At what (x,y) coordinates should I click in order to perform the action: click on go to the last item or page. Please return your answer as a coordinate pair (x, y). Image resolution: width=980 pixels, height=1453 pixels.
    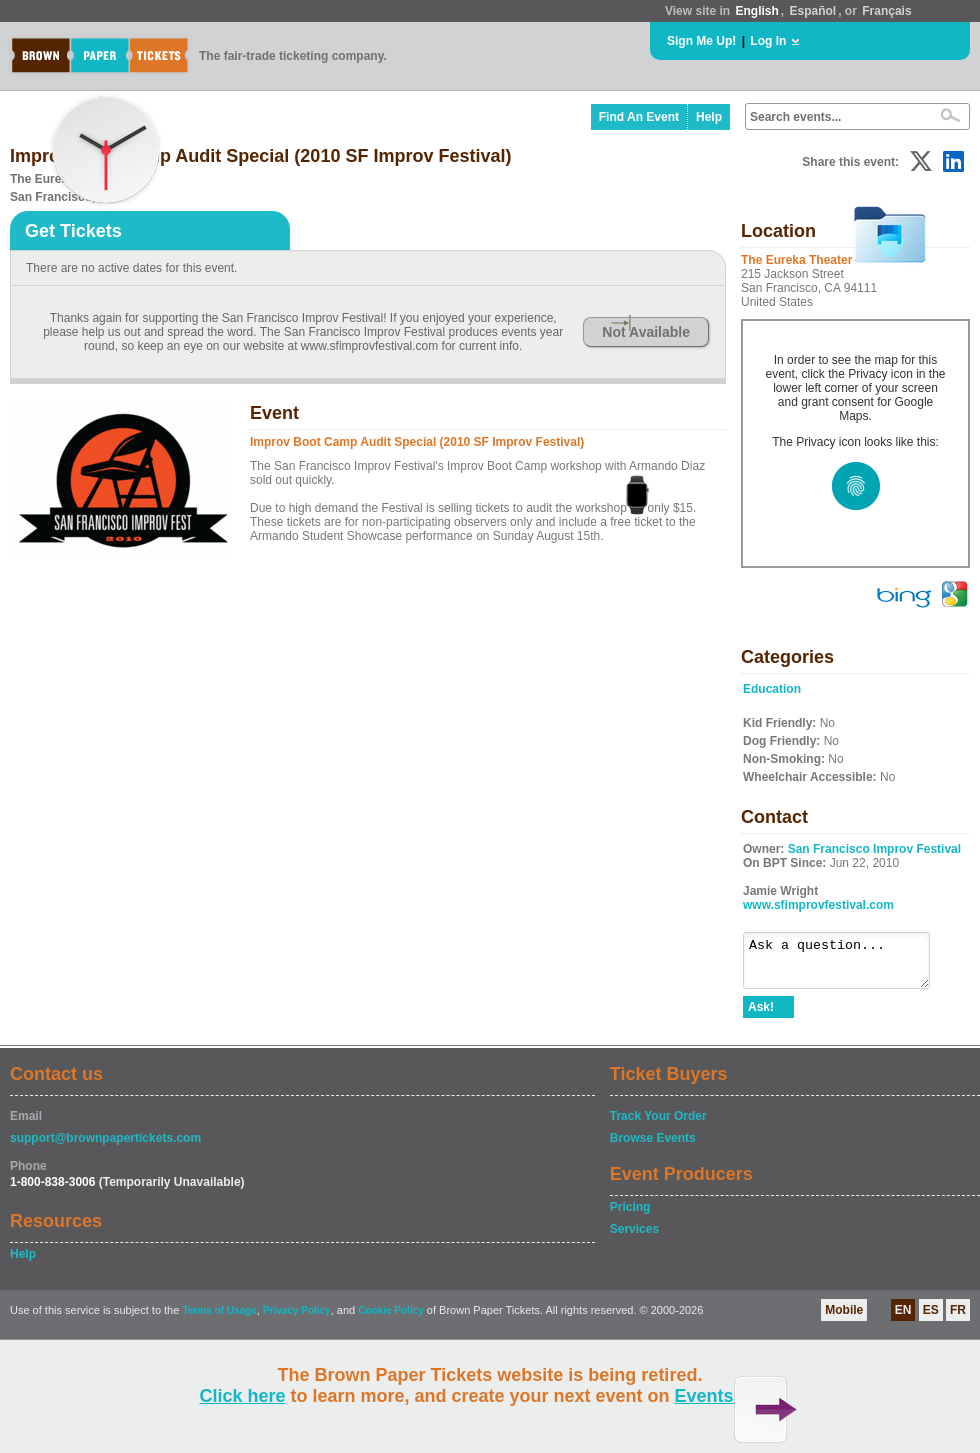
    Looking at the image, I should click on (621, 323).